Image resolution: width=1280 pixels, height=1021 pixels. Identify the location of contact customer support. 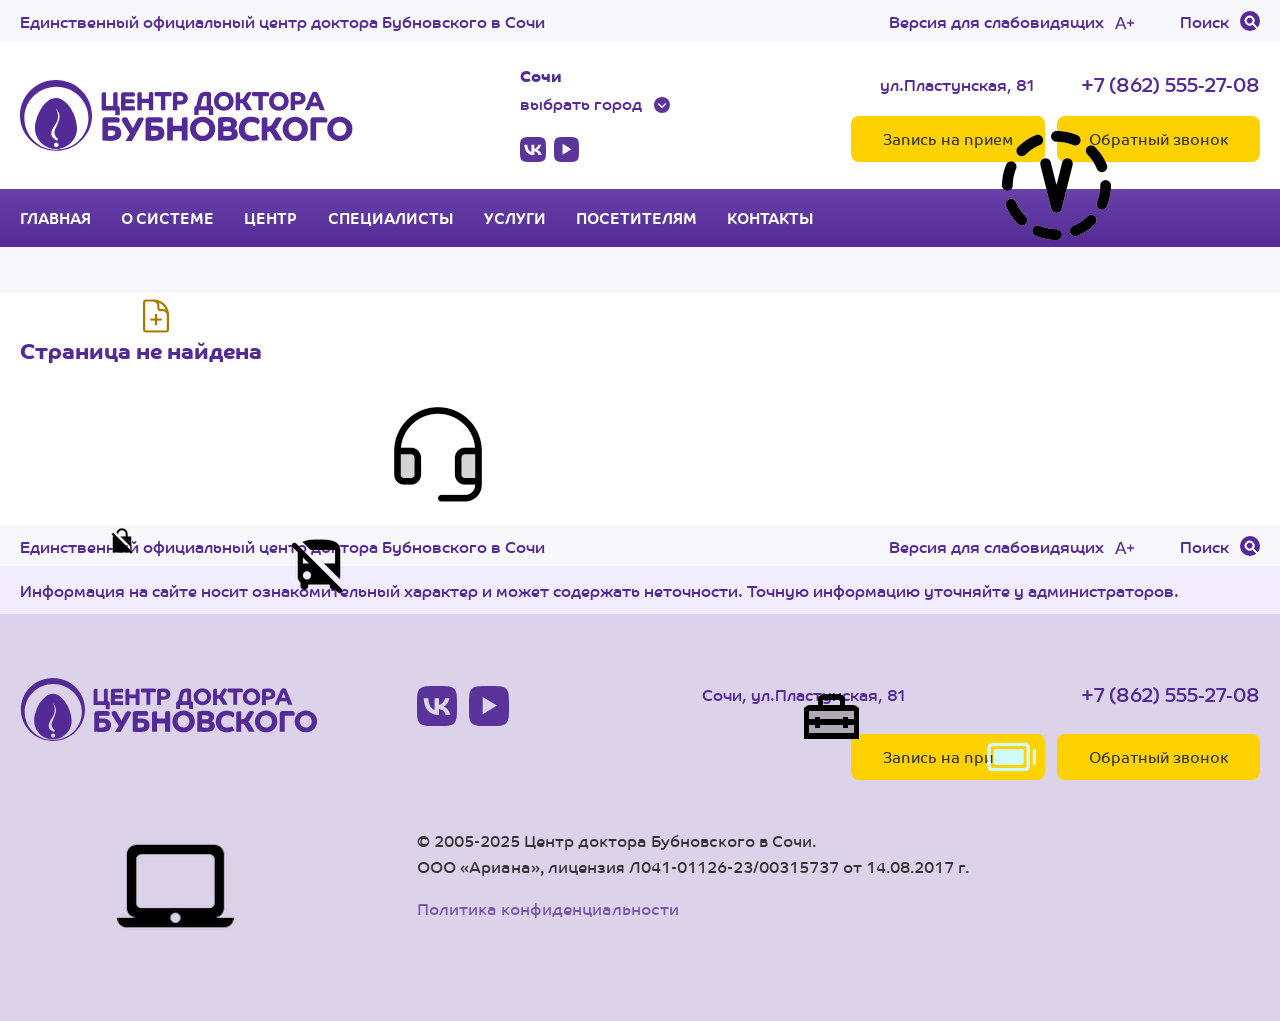
(438, 451).